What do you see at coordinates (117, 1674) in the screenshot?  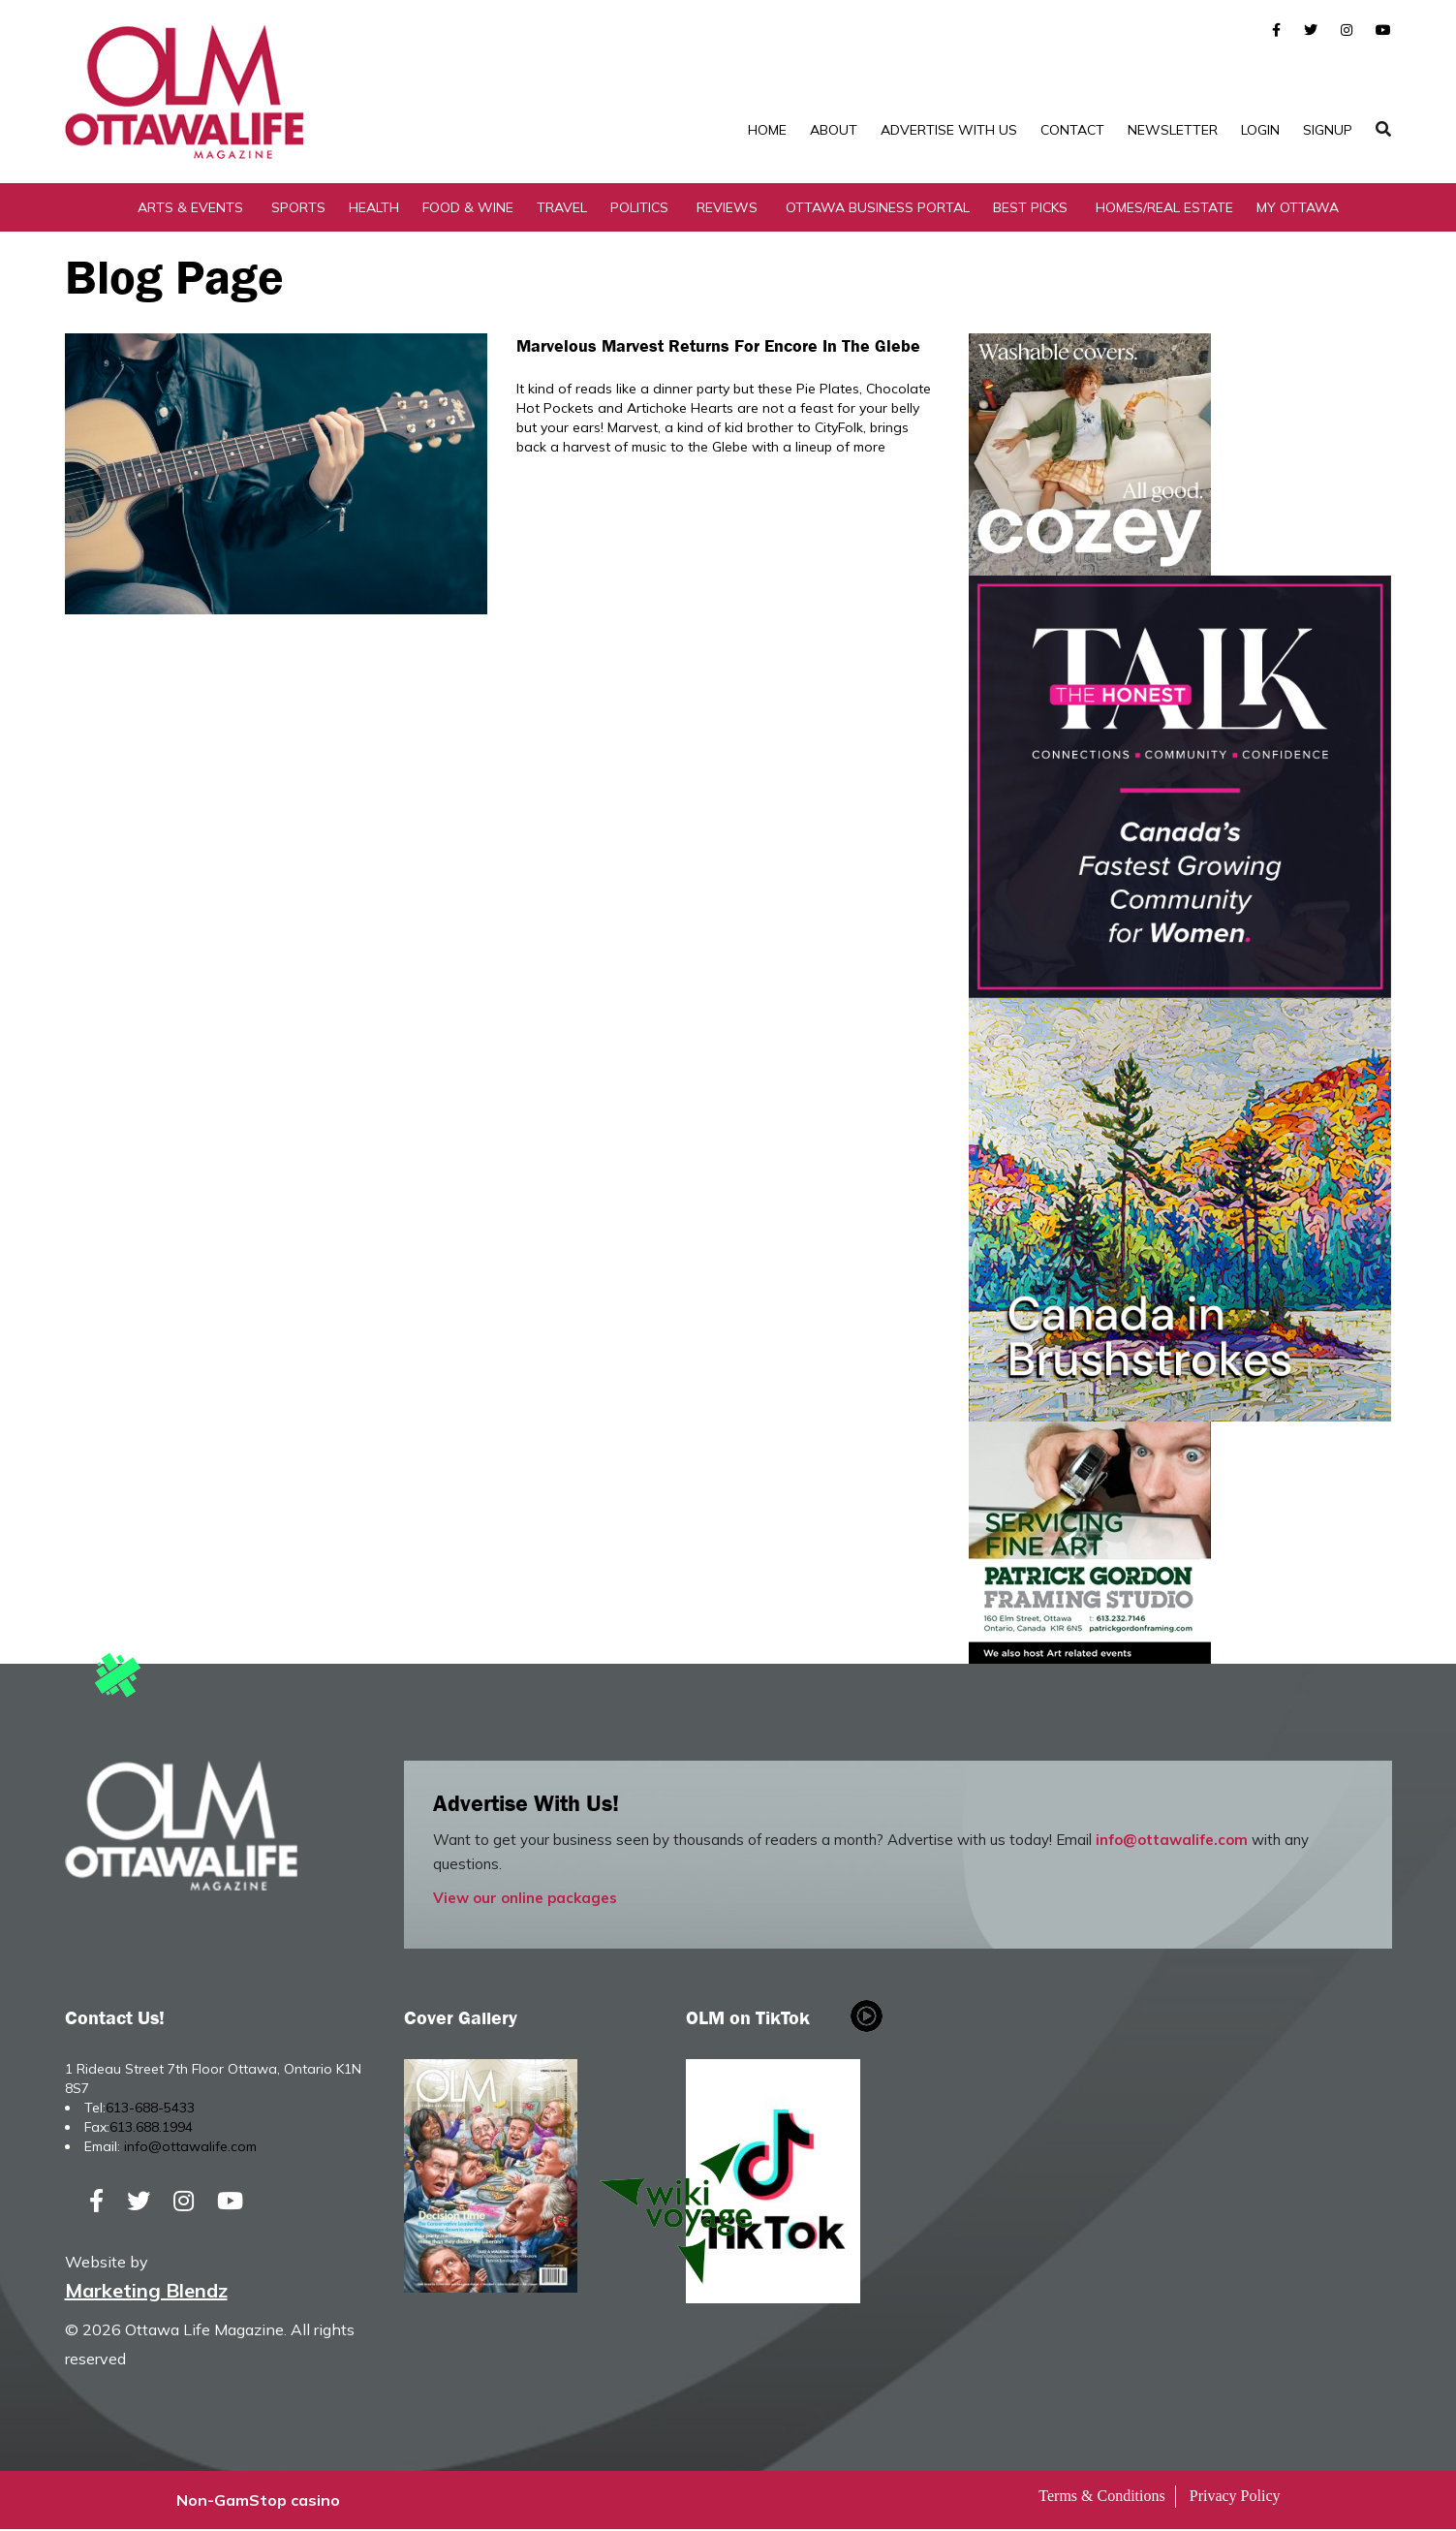 I see `aurelia javascript framework logo` at bounding box center [117, 1674].